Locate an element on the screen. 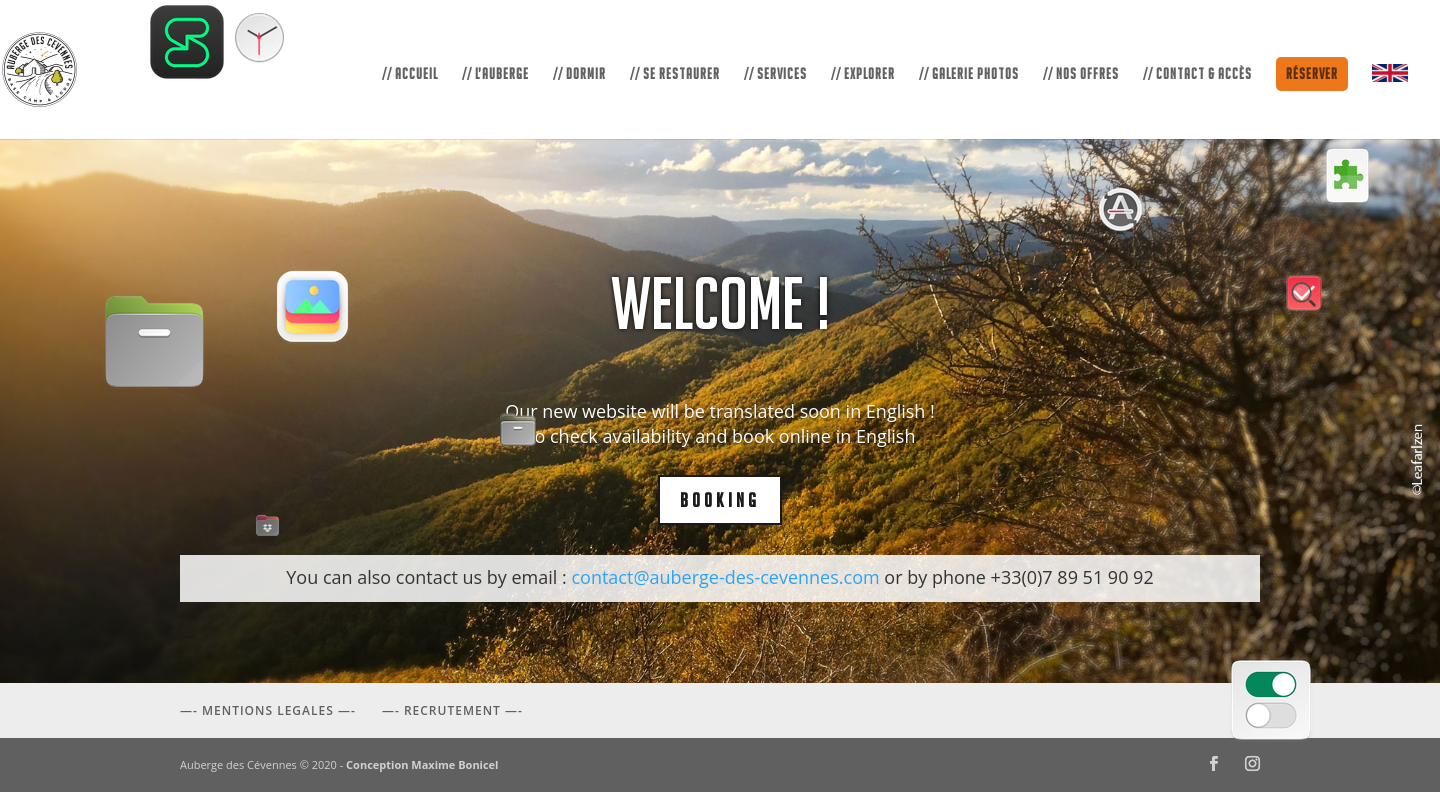 The image size is (1440, 792). open the nautilus file manager is located at coordinates (518, 429).